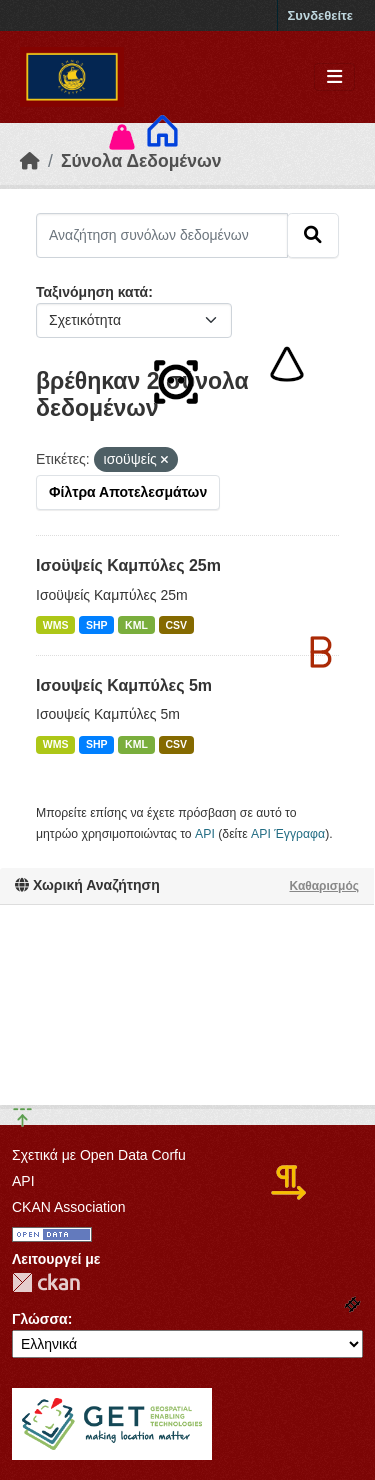 Image resolution: width=375 pixels, height=1480 pixels. What do you see at coordinates (352, 1304) in the screenshot?
I see `view track or railway information` at bounding box center [352, 1304].